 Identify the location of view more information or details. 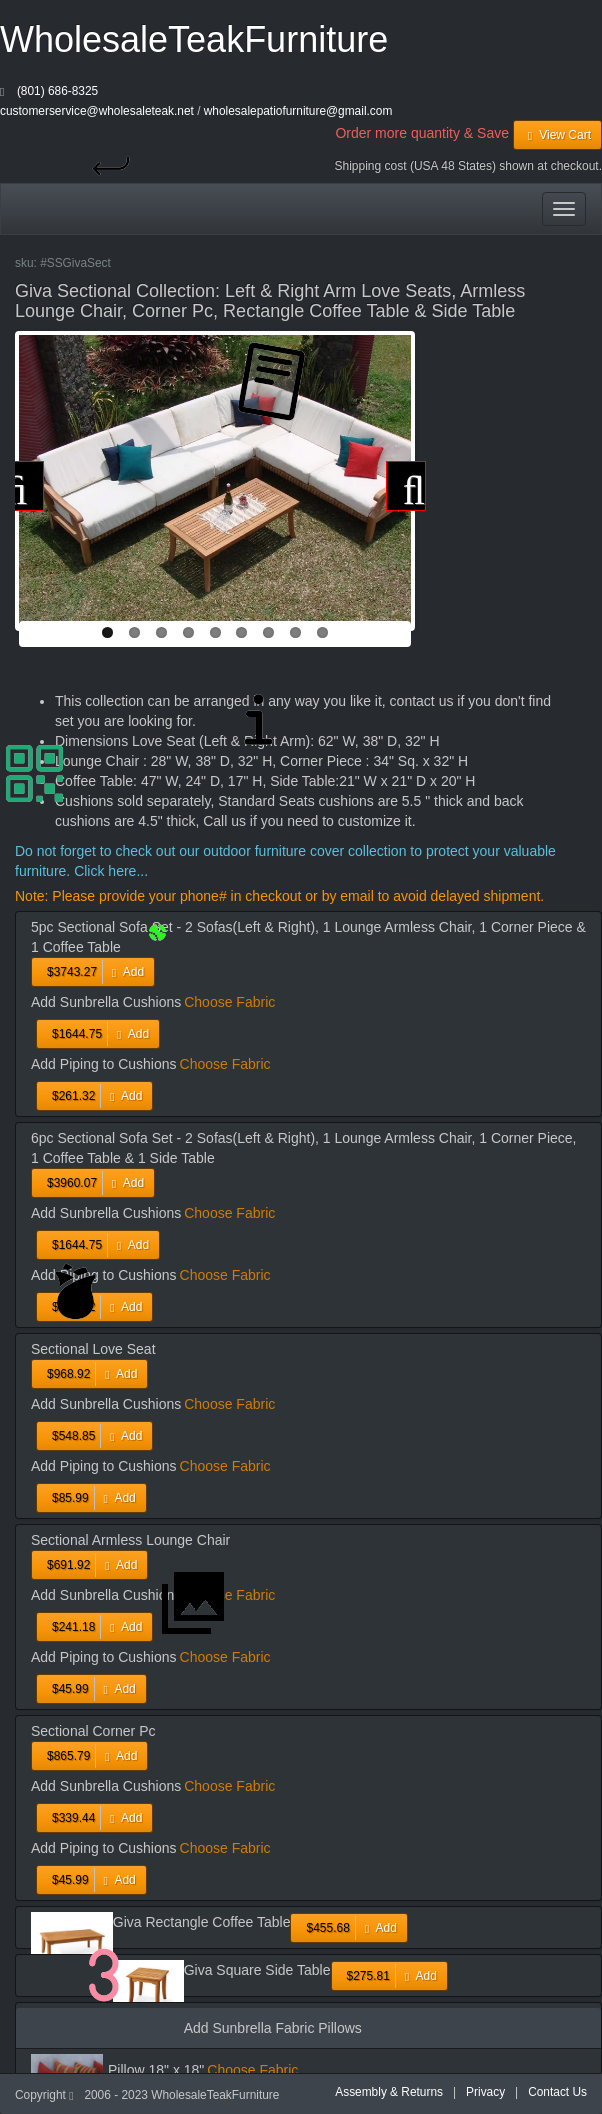
(258, 719).